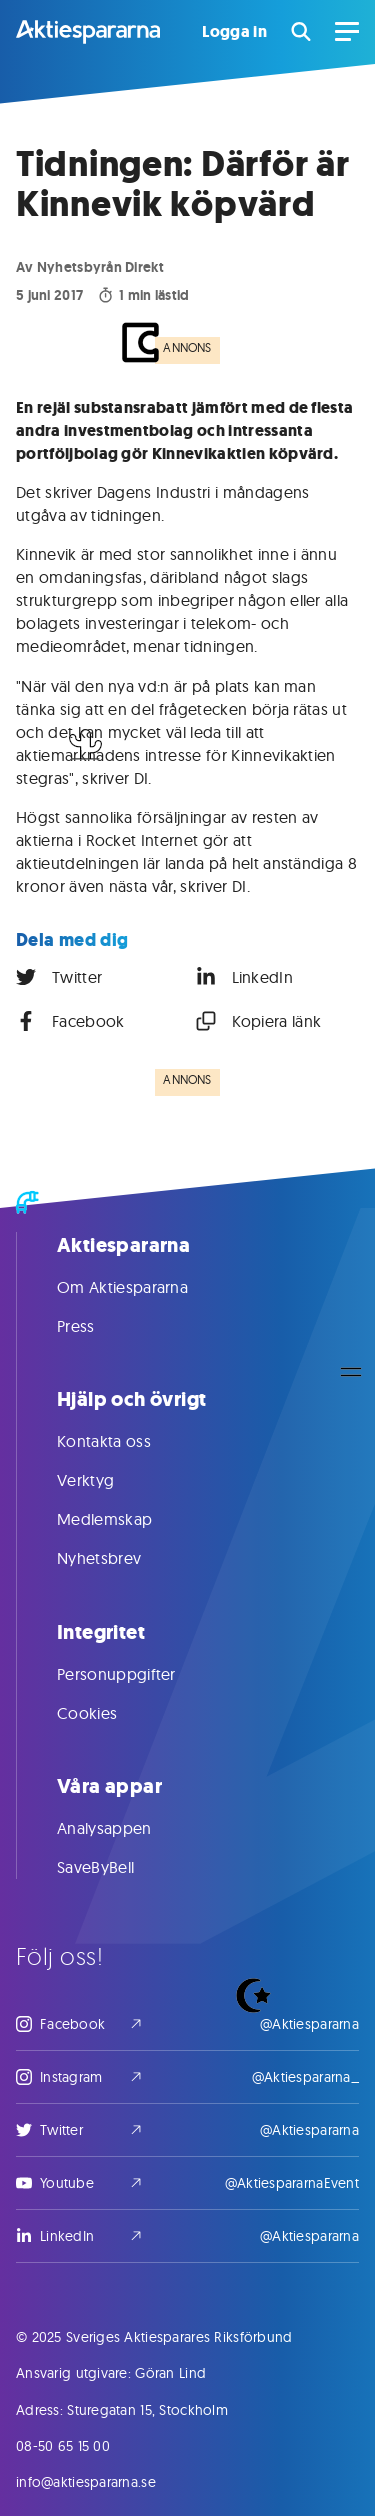 Image resolution: width=375 pixels, height=2516 pixels. What do you see at coordinates (85, 745) in the screenshot?
I see `indicates desert or arid climate theme` at bounding box center [85, 745].